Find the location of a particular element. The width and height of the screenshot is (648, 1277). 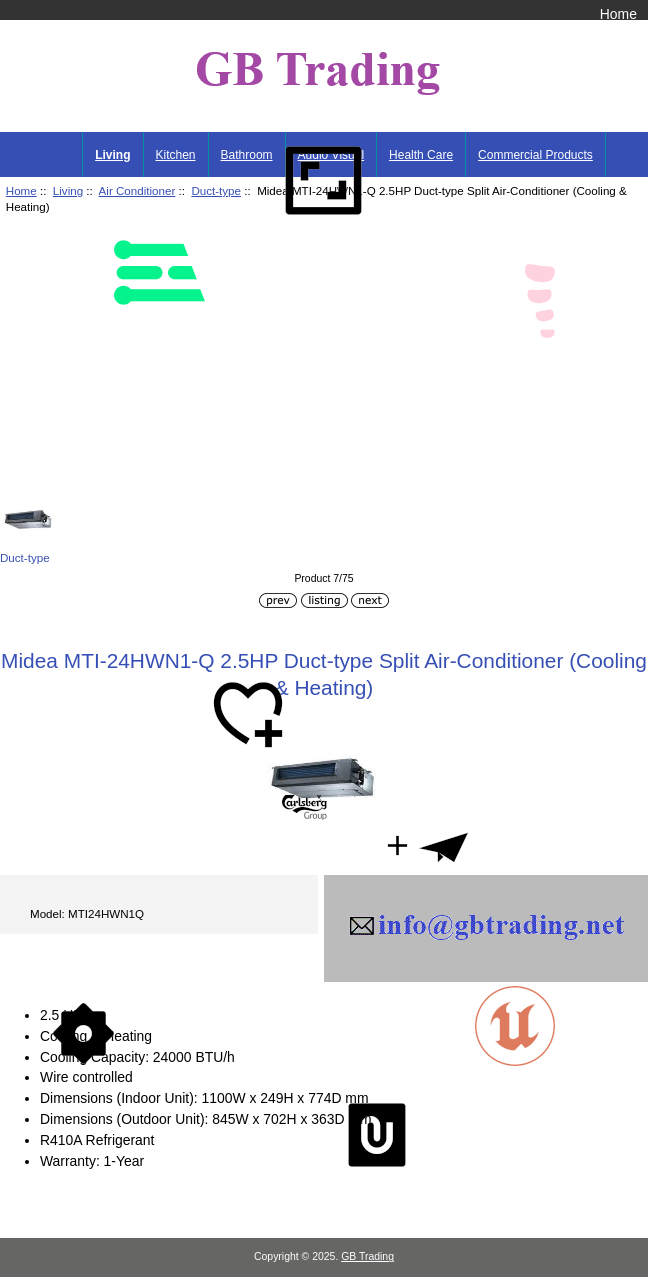

unreal engine logo is located at coordinates (515, 1026).